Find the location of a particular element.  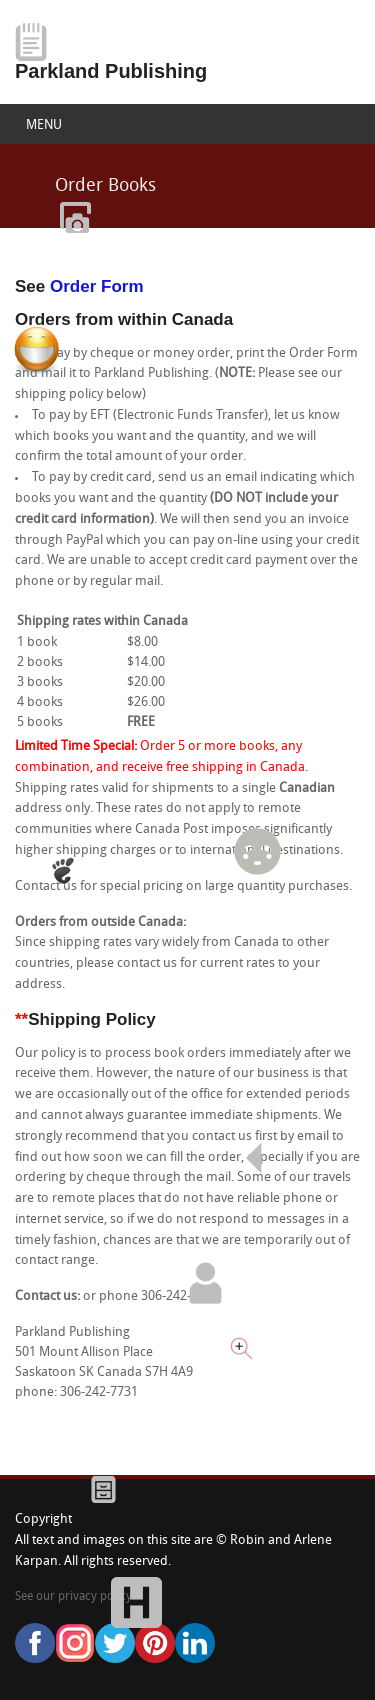

indicates HSPA mobile network connection is located at coordinates (136, 1602).